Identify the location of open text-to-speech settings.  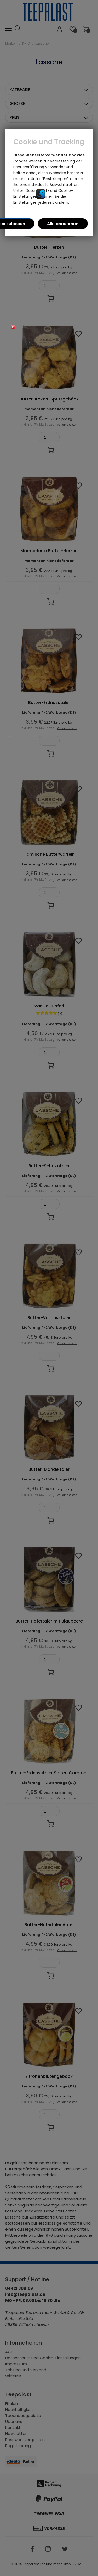
(8, 734).